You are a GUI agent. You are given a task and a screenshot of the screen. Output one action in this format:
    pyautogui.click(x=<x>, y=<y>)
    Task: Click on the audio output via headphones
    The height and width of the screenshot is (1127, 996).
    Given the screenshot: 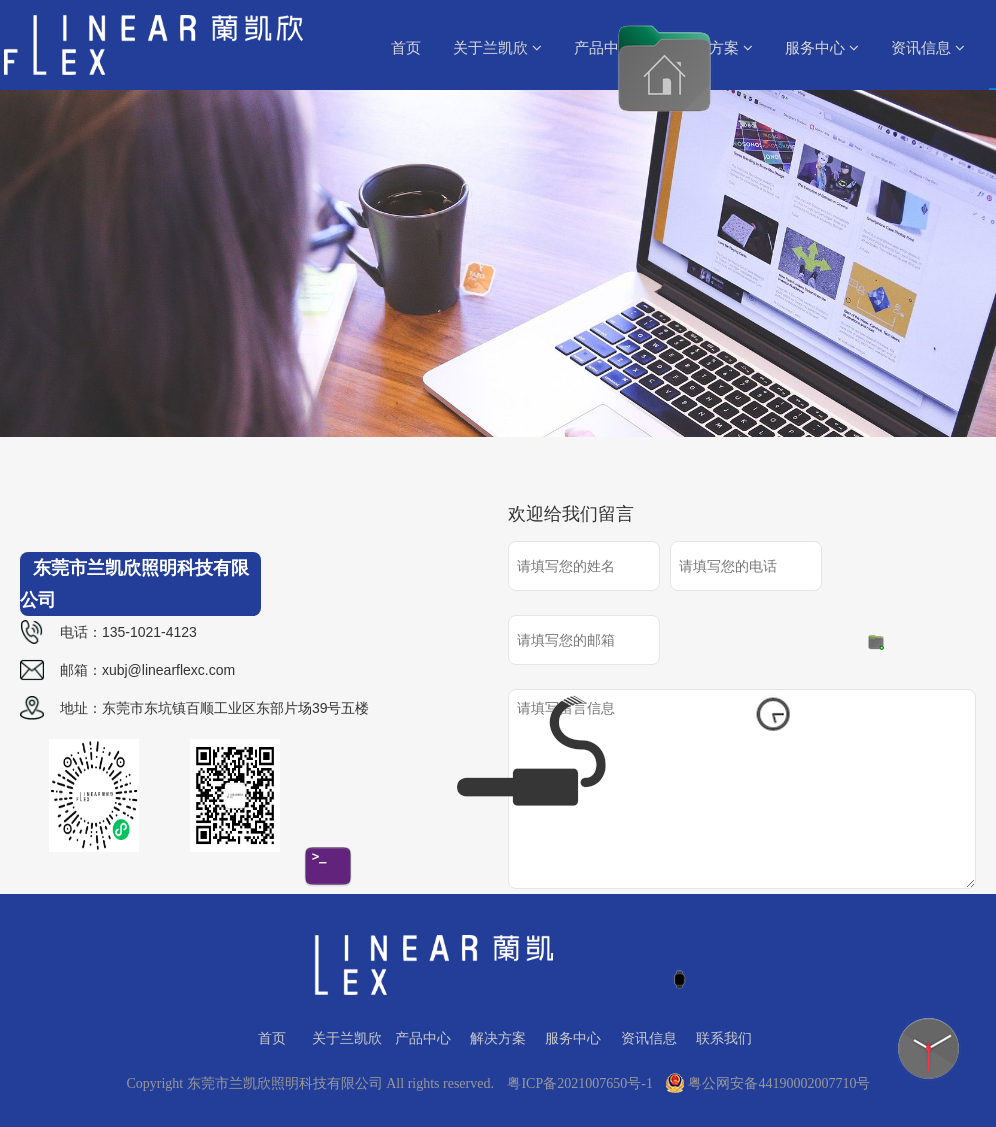 What is the action you would take?
    pyautogui.click(x=531, y=768)
    